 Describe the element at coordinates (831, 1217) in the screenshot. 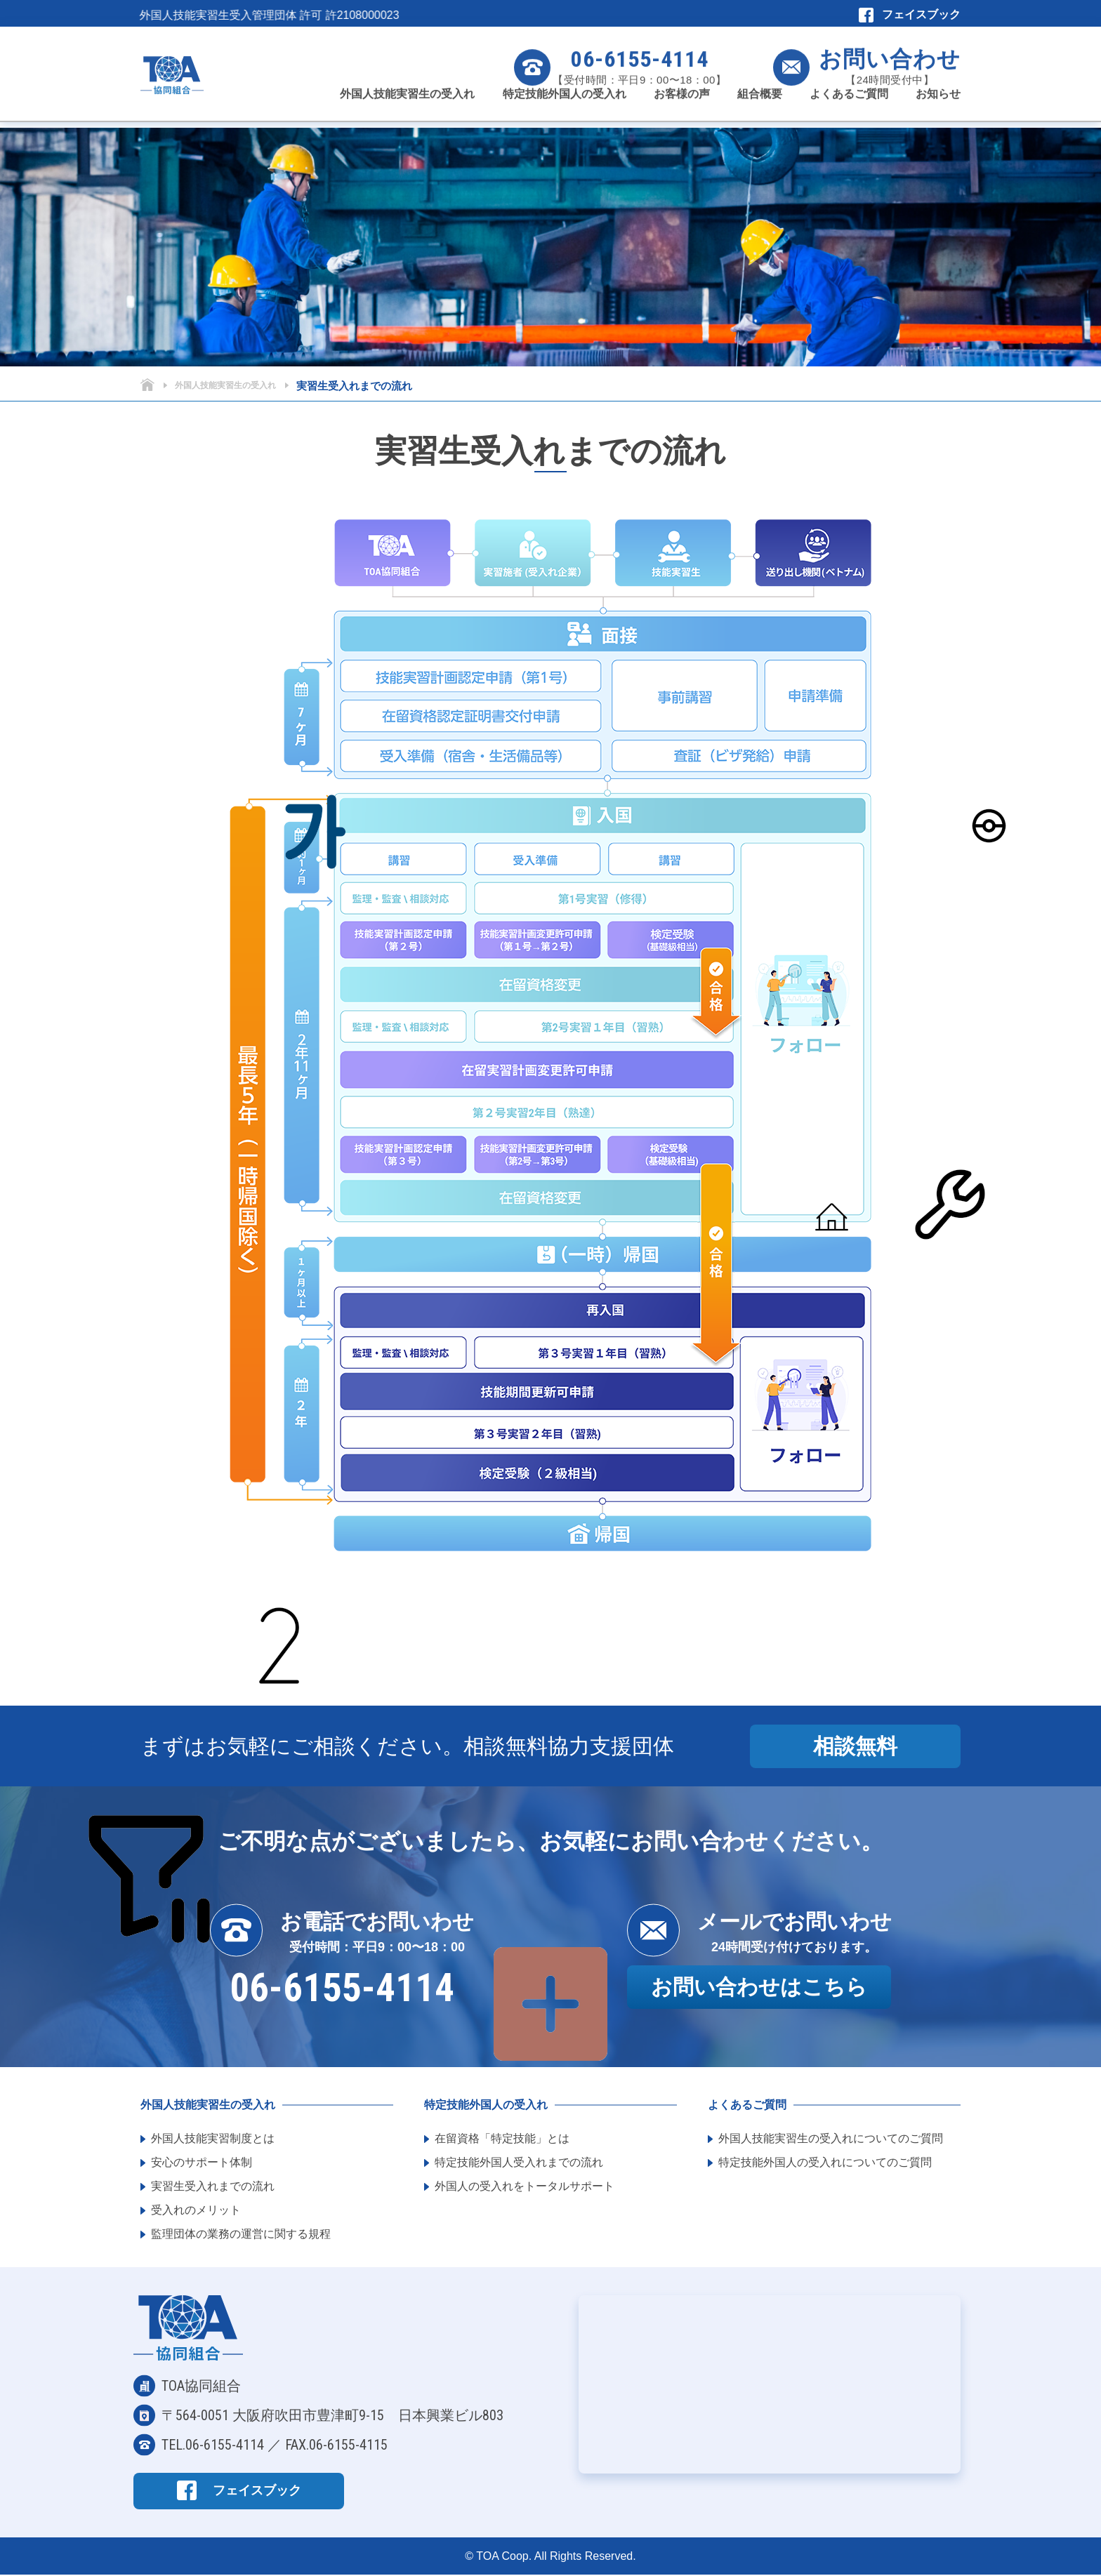

I see `navigate to home screen` at that location.